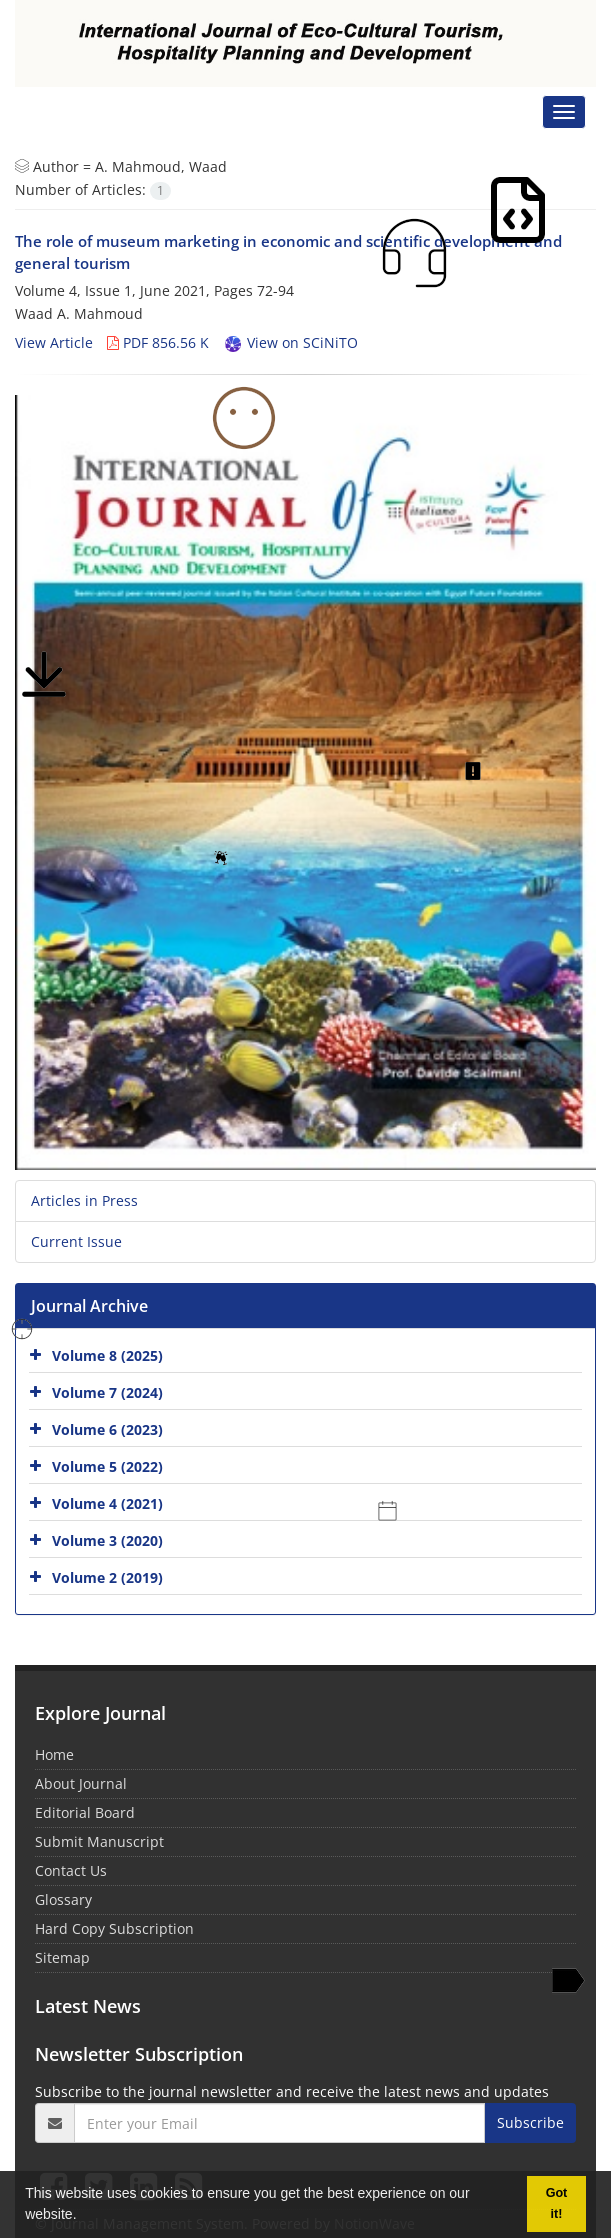  What do you see at coordinates (518, 210) in the screenshot?
I see `view source code file` at bounding box center [518, 210].